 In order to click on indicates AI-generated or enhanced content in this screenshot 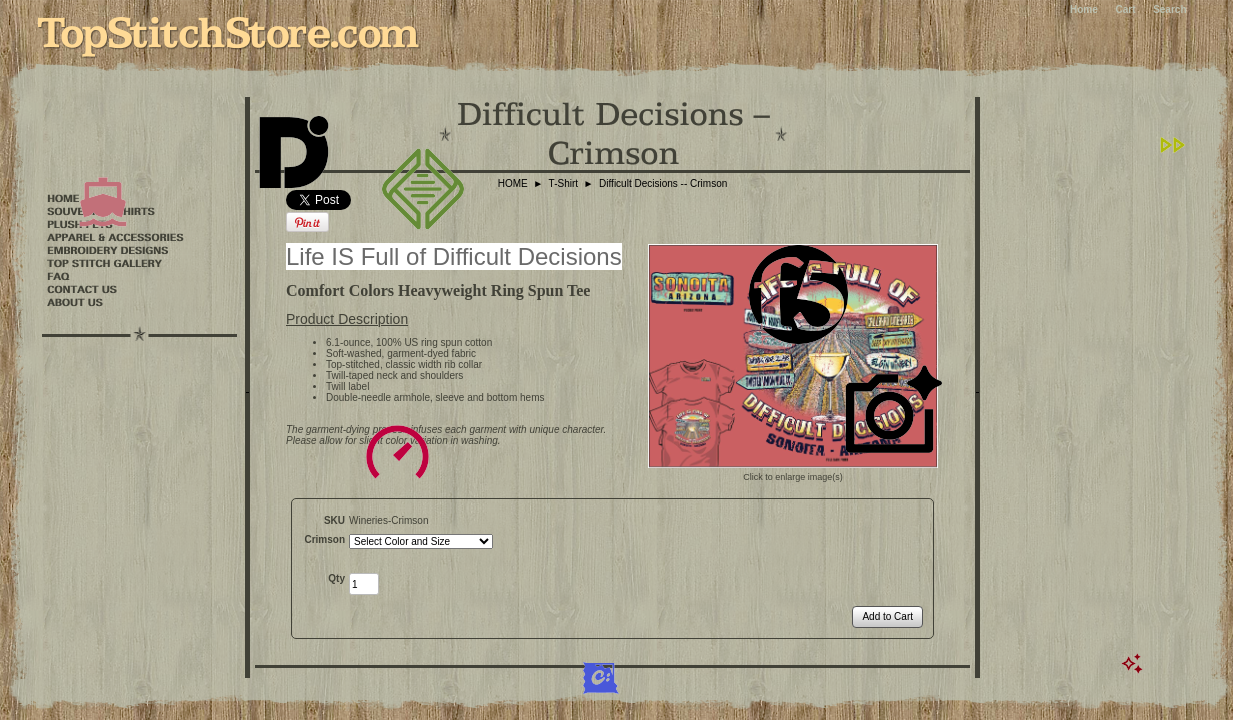, I will do `click(1132, 663)`.